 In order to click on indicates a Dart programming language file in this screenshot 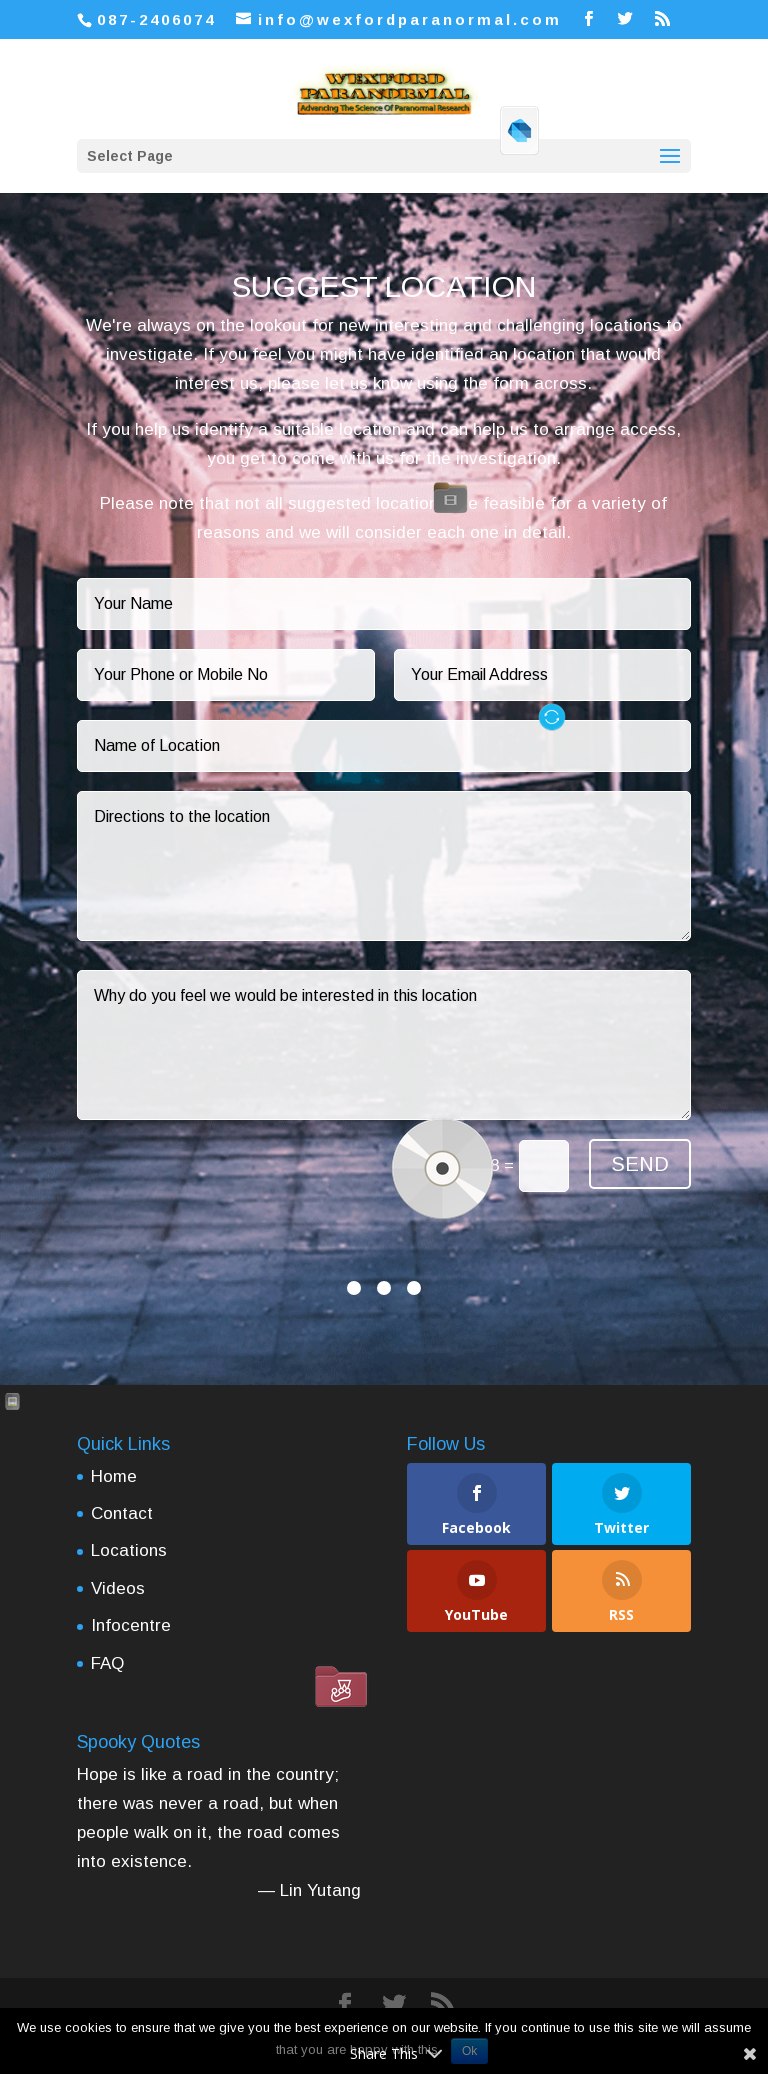, I will do `click(519, 130)`.